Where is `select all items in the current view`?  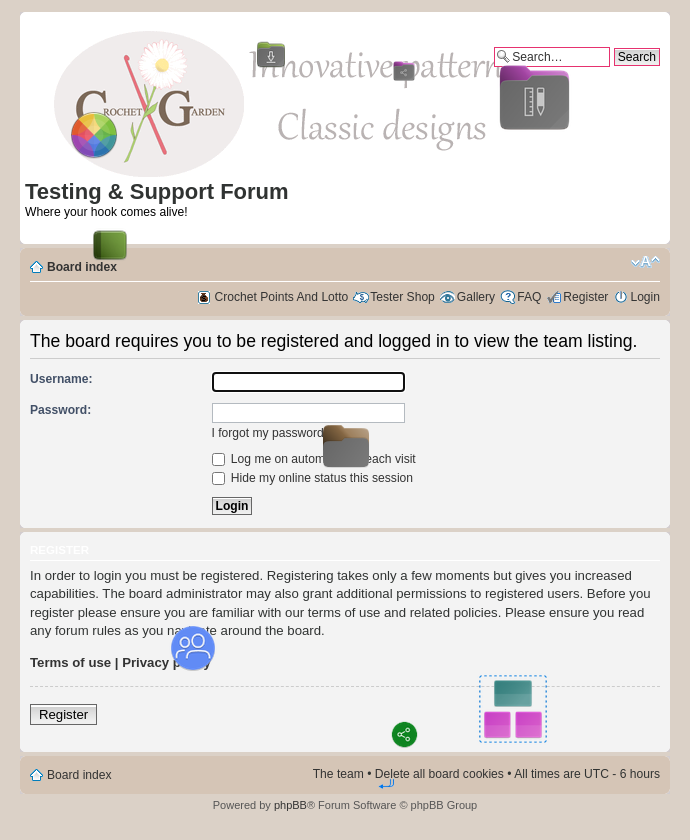
select all items in the current view is located at coordinates (513, 709).